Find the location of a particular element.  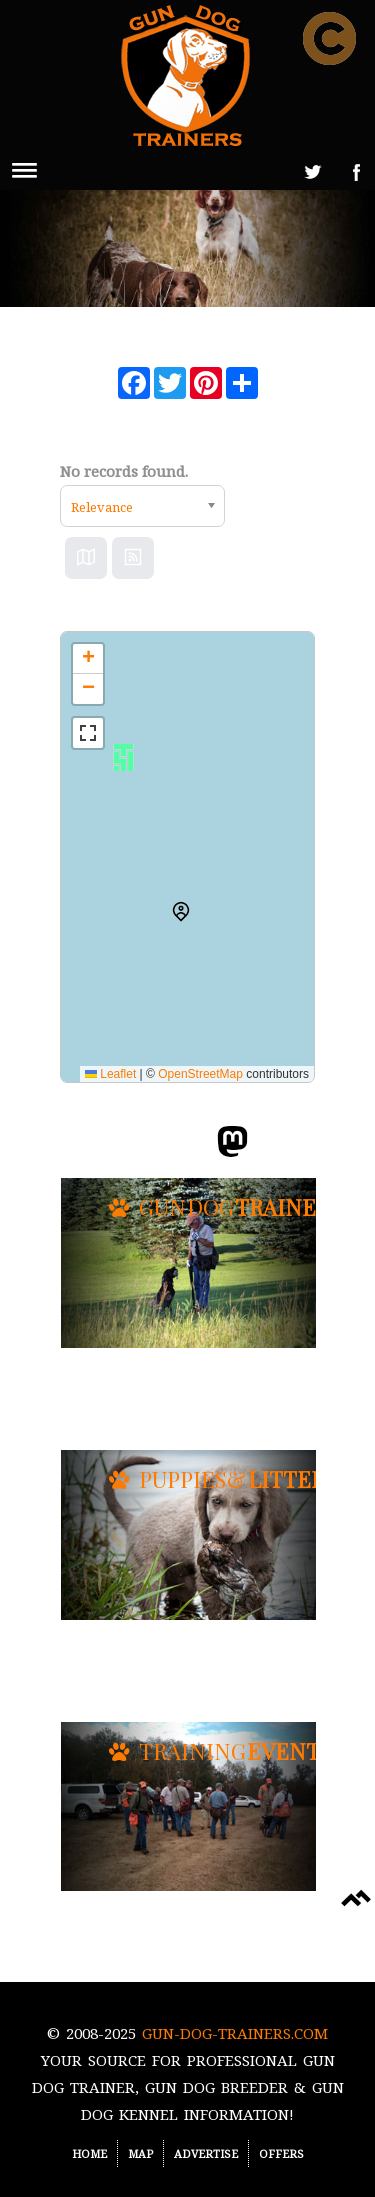

view your current location on the map is located at coordinates (181, 911).